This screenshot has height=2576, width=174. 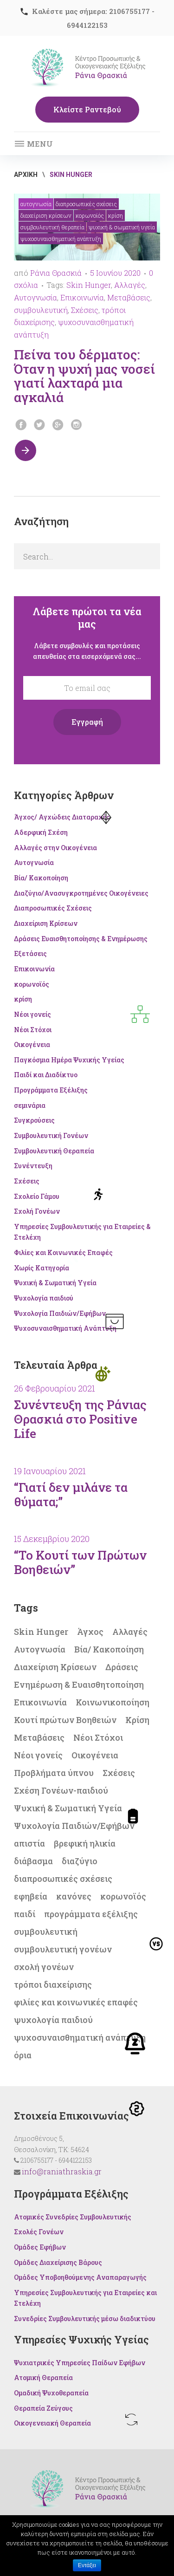 I want to click on access party or celebration mode, so click(x=102, y=1374).